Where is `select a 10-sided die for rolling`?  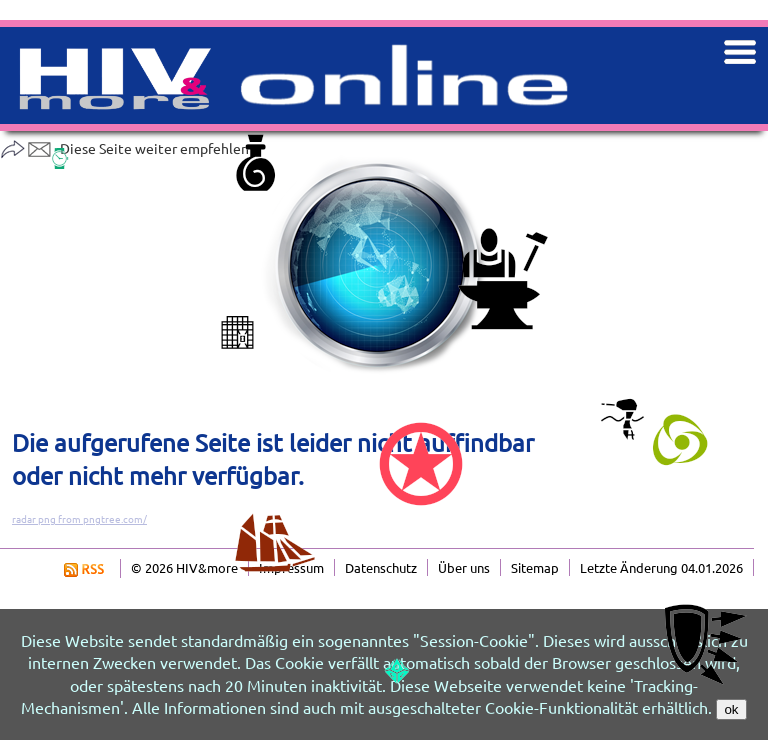 select a 10-sided die for rolling is located at coordinates (397, 671).